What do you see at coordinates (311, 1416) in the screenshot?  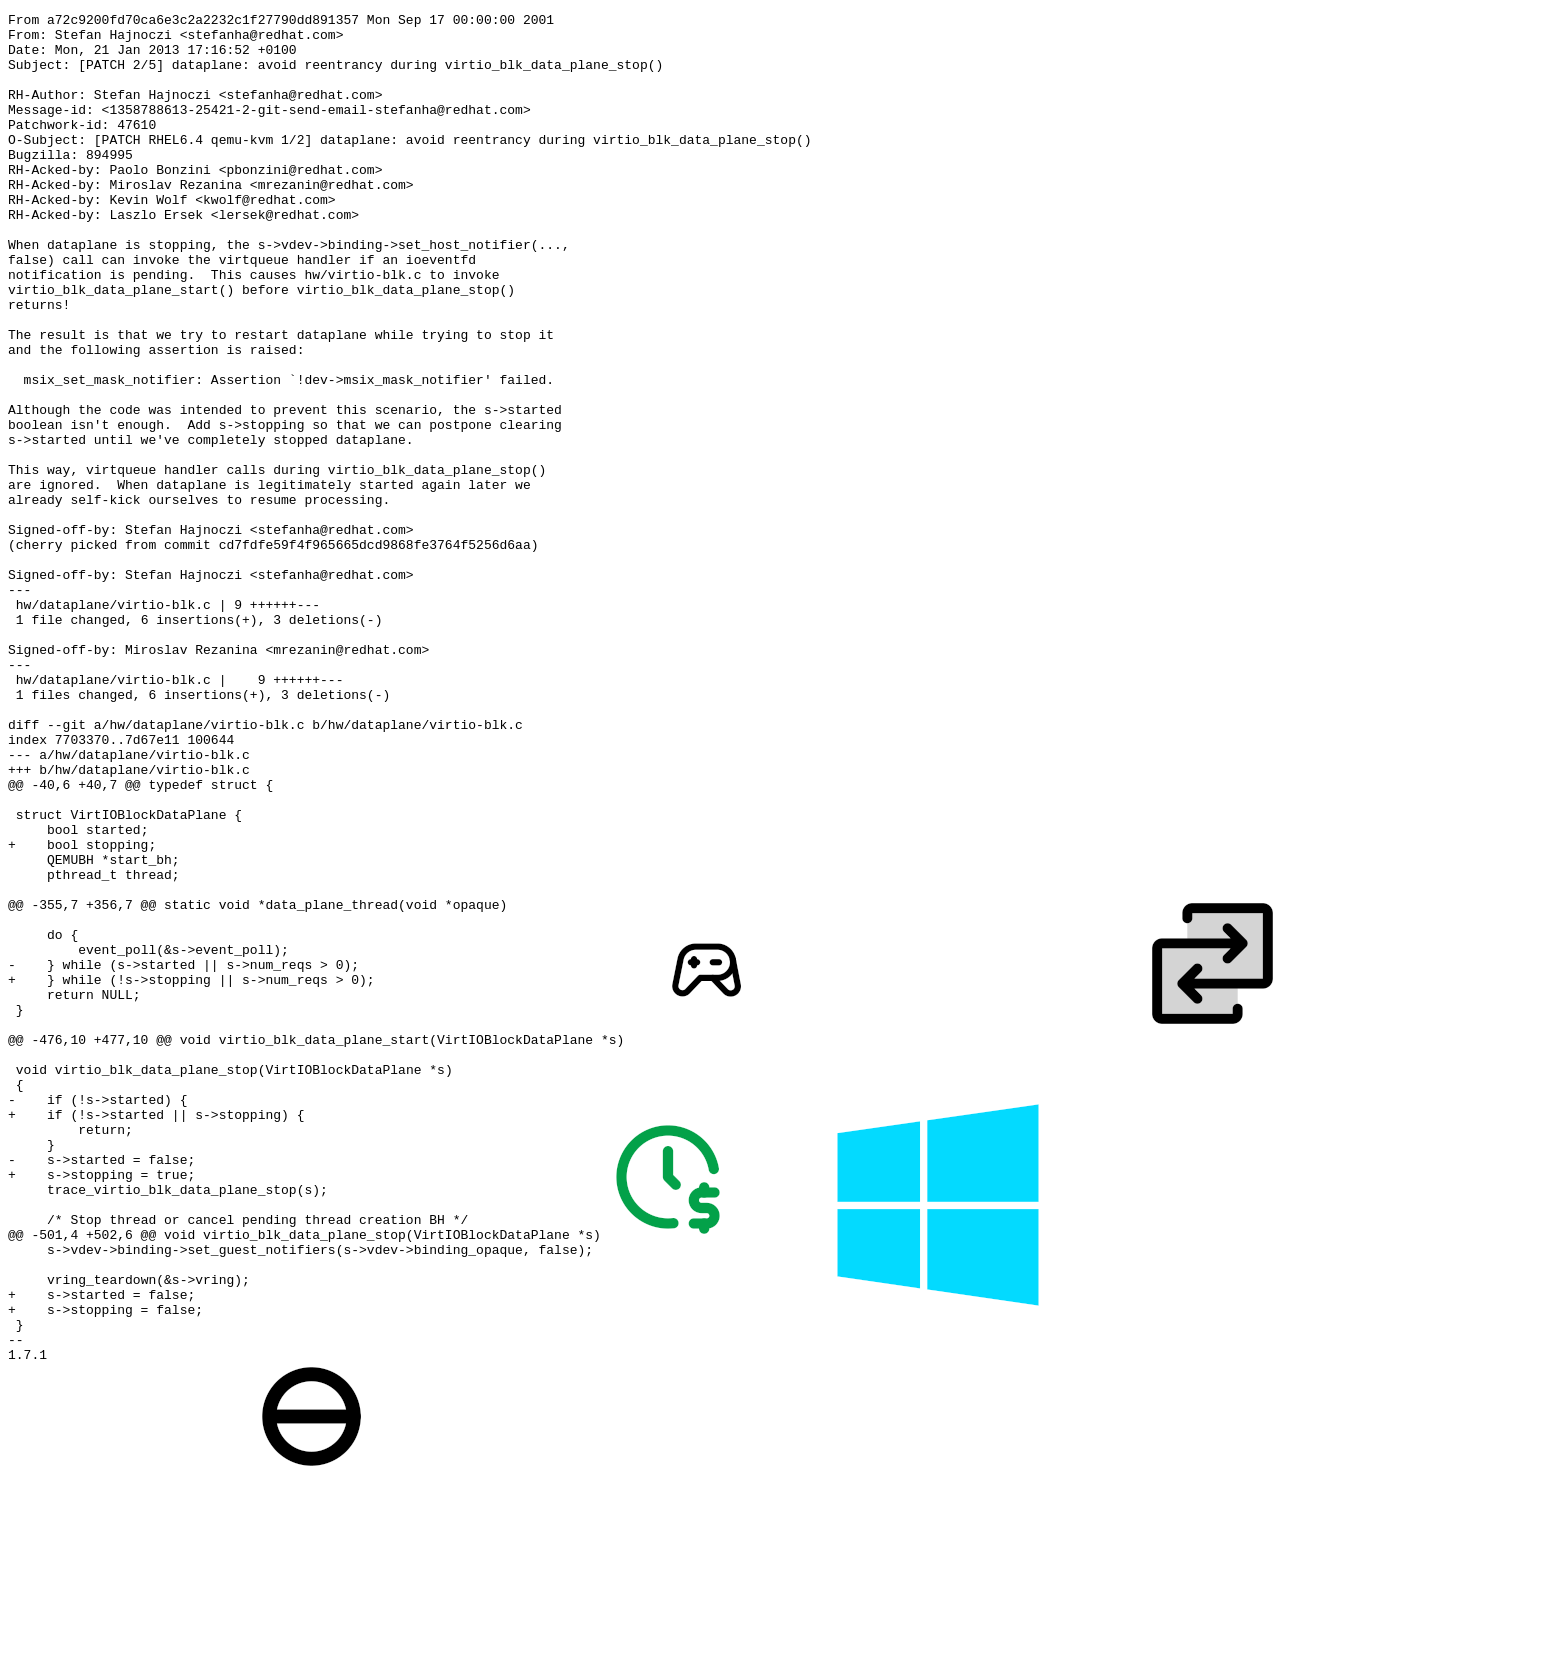 I see `select agender identity option` at bounding box center [311, 1416].